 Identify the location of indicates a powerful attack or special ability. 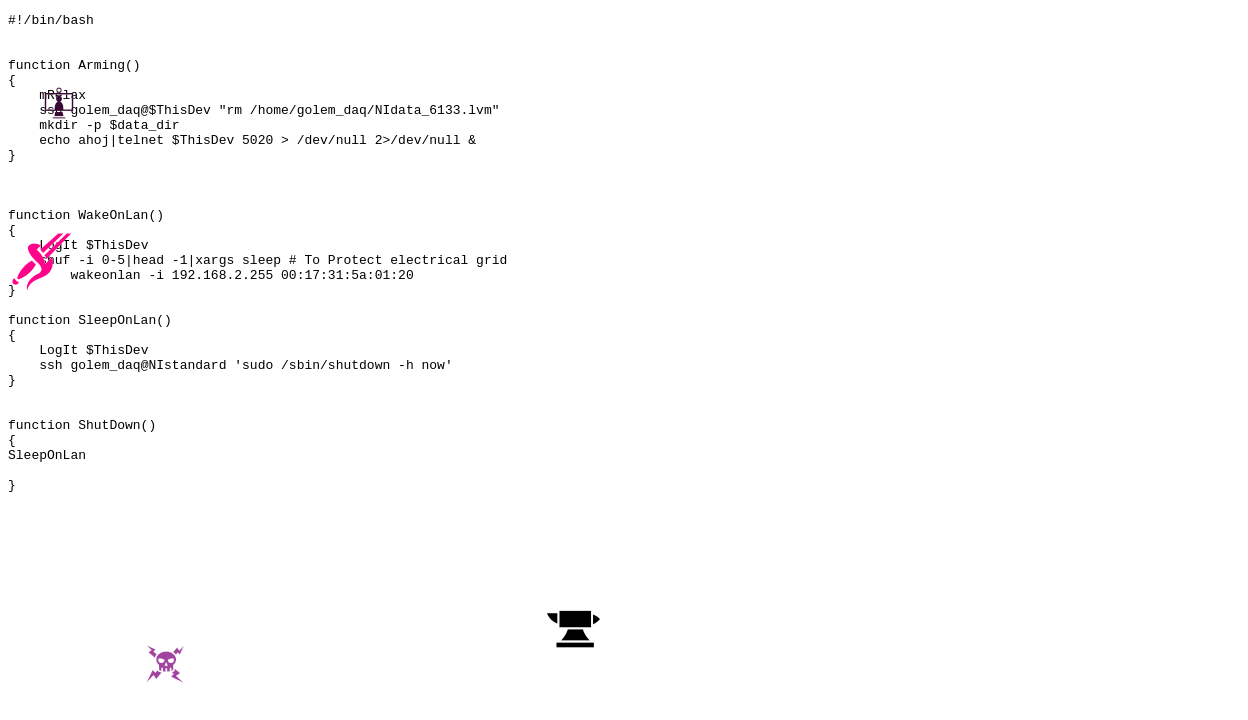
(165, 664).